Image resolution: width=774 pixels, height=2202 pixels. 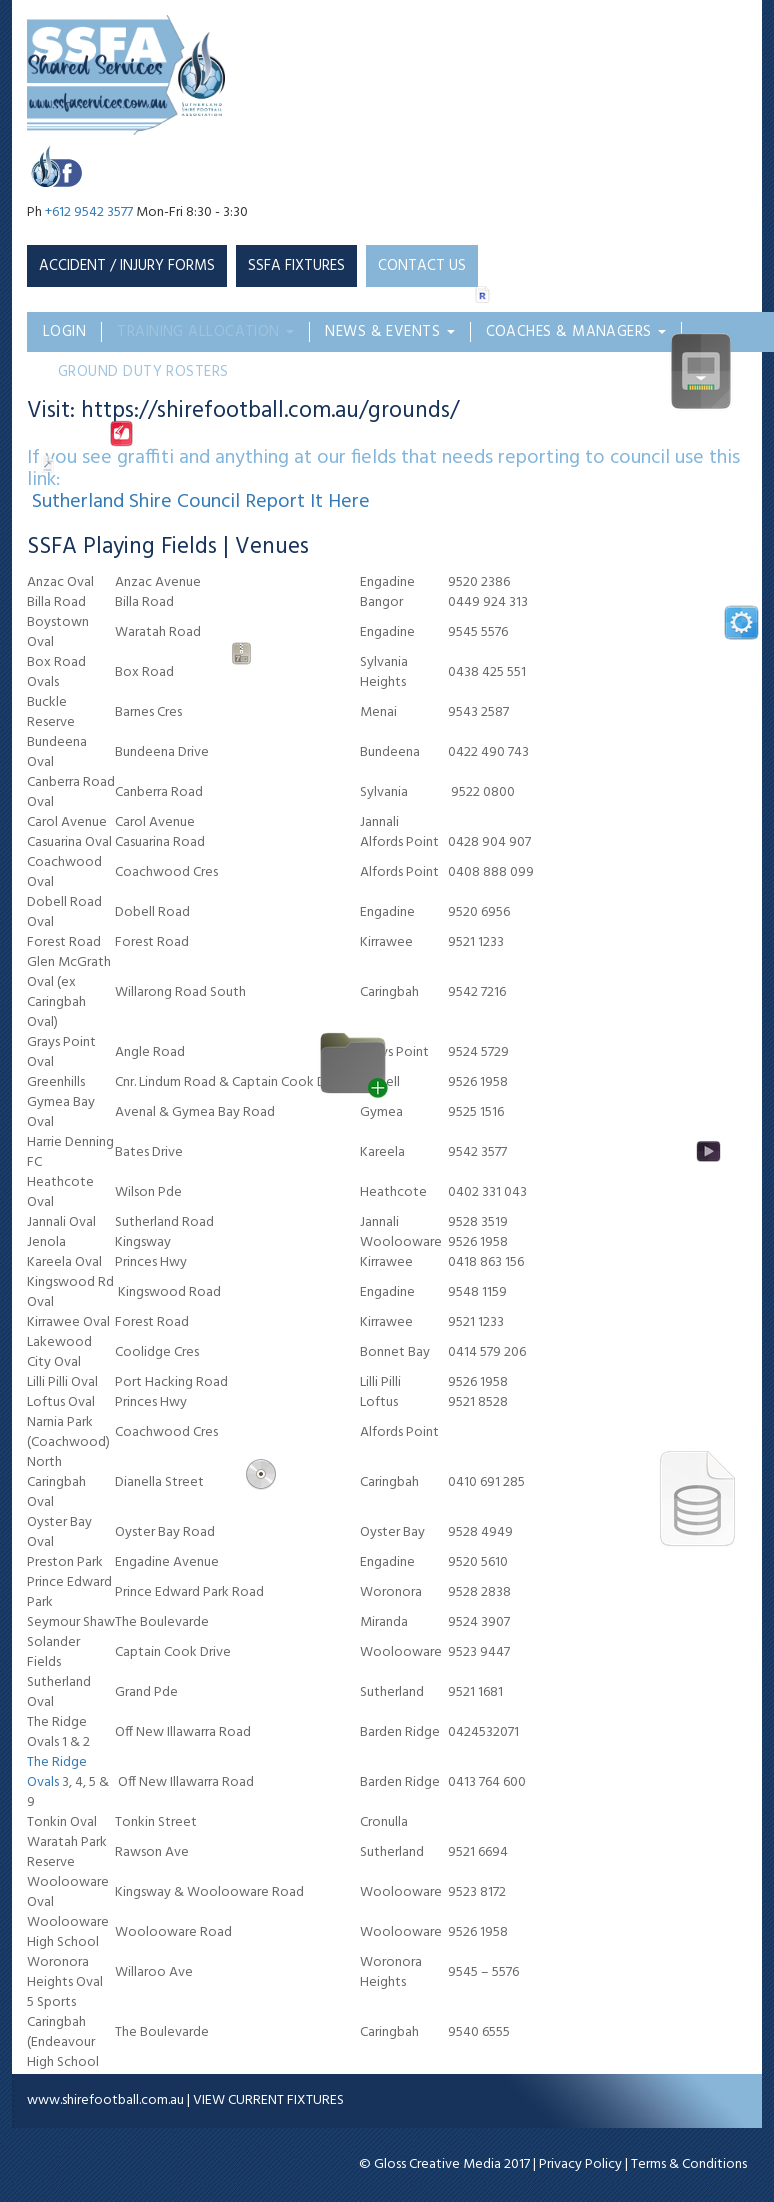 What do you see at coordinates (701, 371) in the screenshot?
I see `sega master system ROM file` at bounding box center [701, 371].